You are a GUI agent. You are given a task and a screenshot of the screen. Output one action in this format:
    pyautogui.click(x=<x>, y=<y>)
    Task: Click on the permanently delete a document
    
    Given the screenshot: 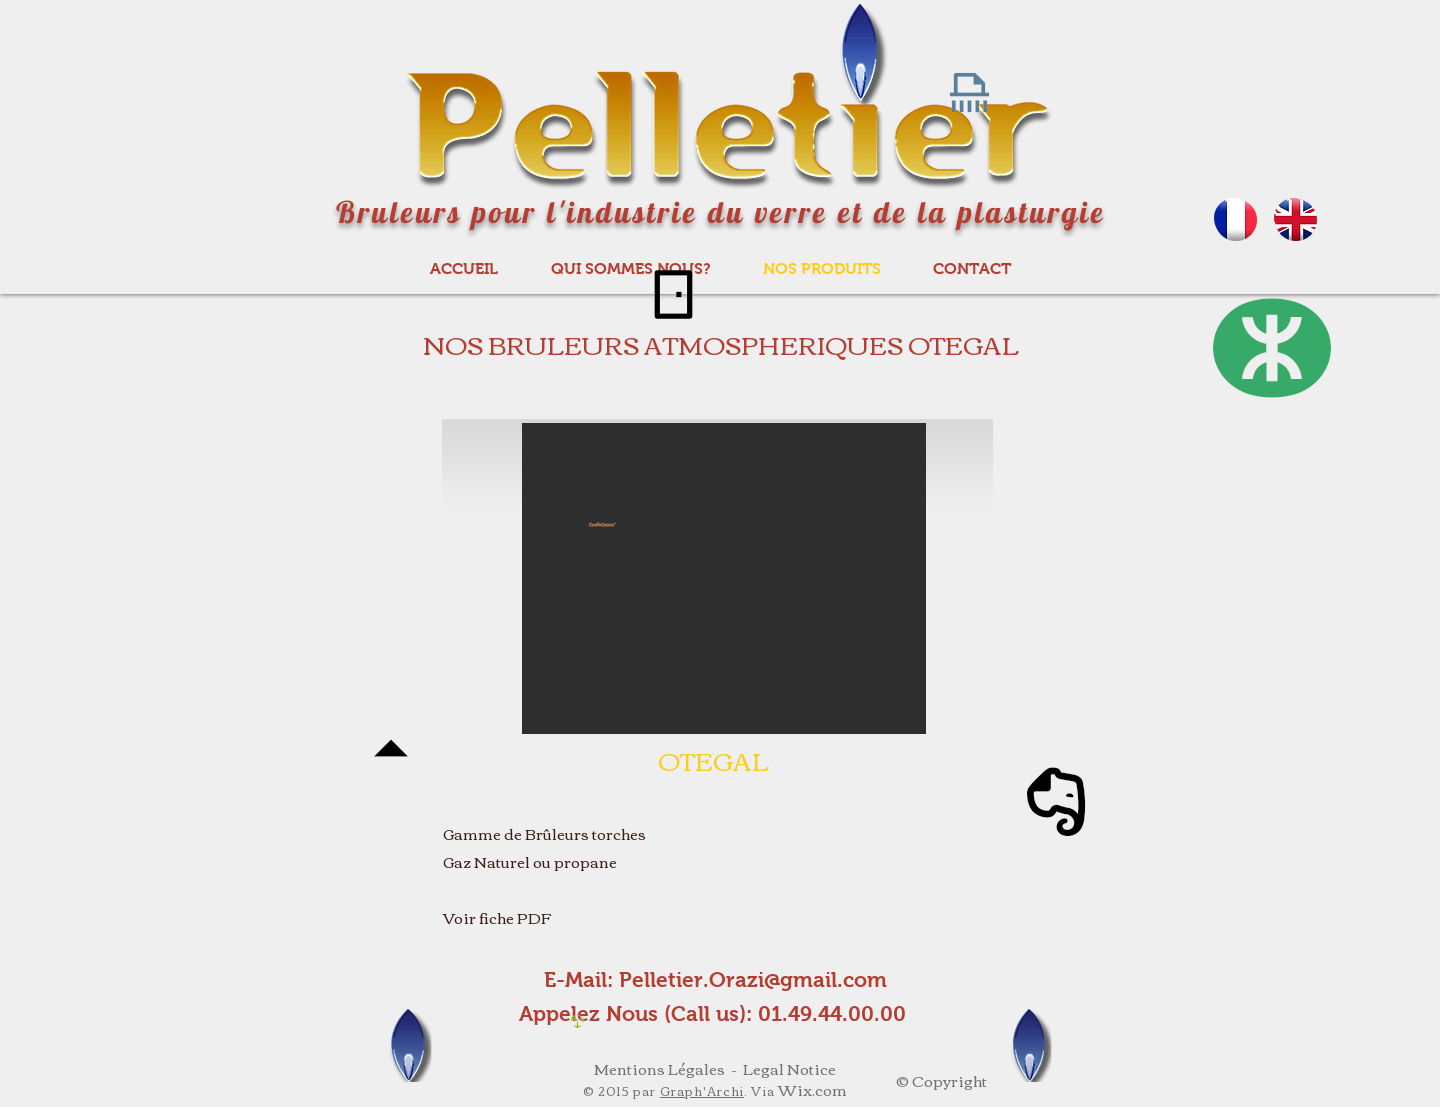 What is the action you would take?
    pyautogui.click(x=969, y=92)
    